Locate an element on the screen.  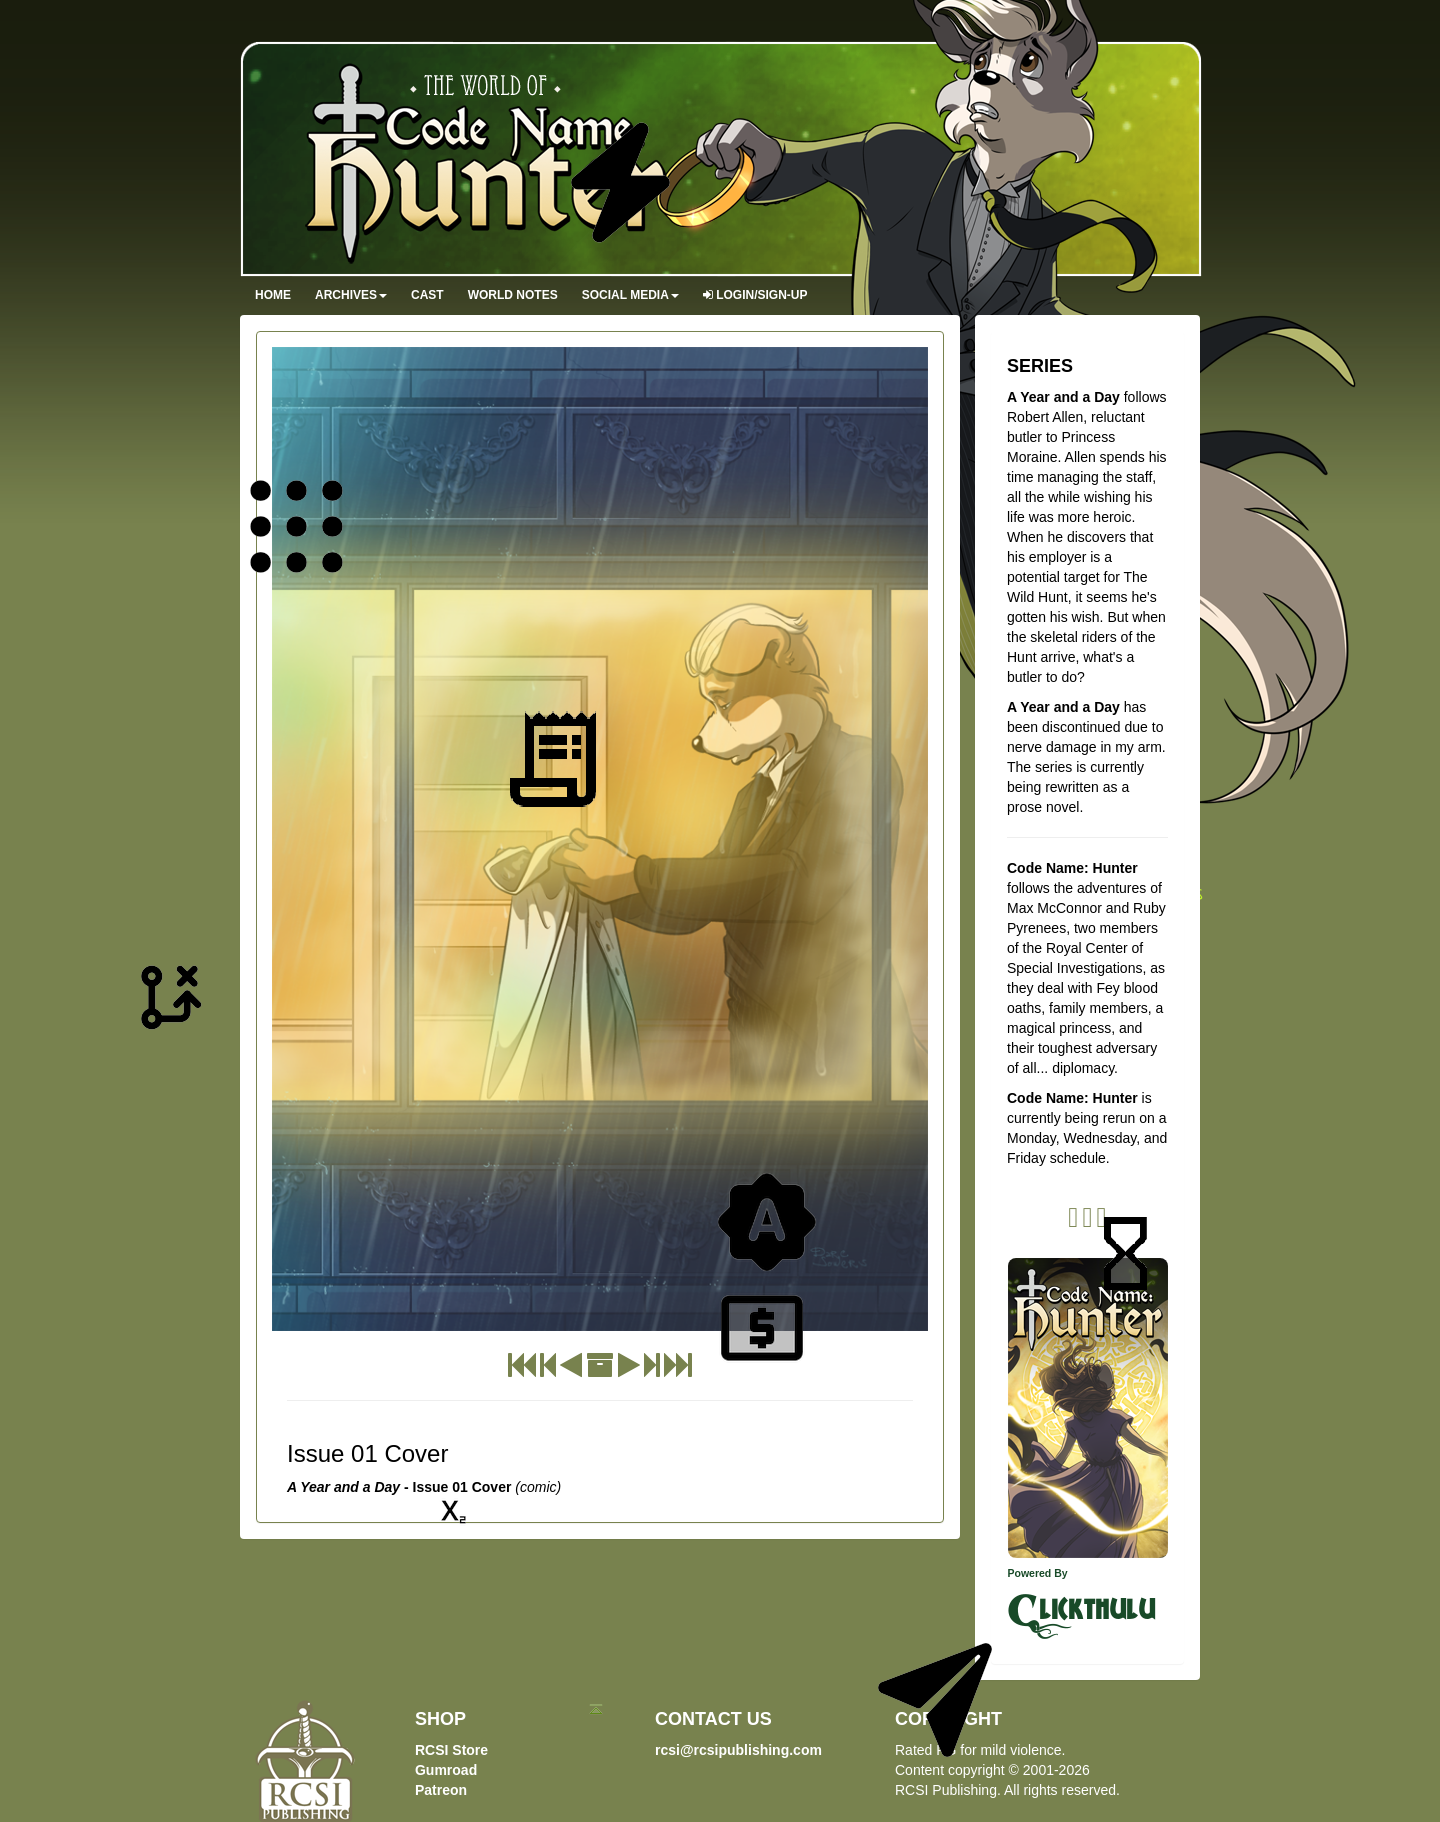
delete a git branch is located at coordinates (169, 997).